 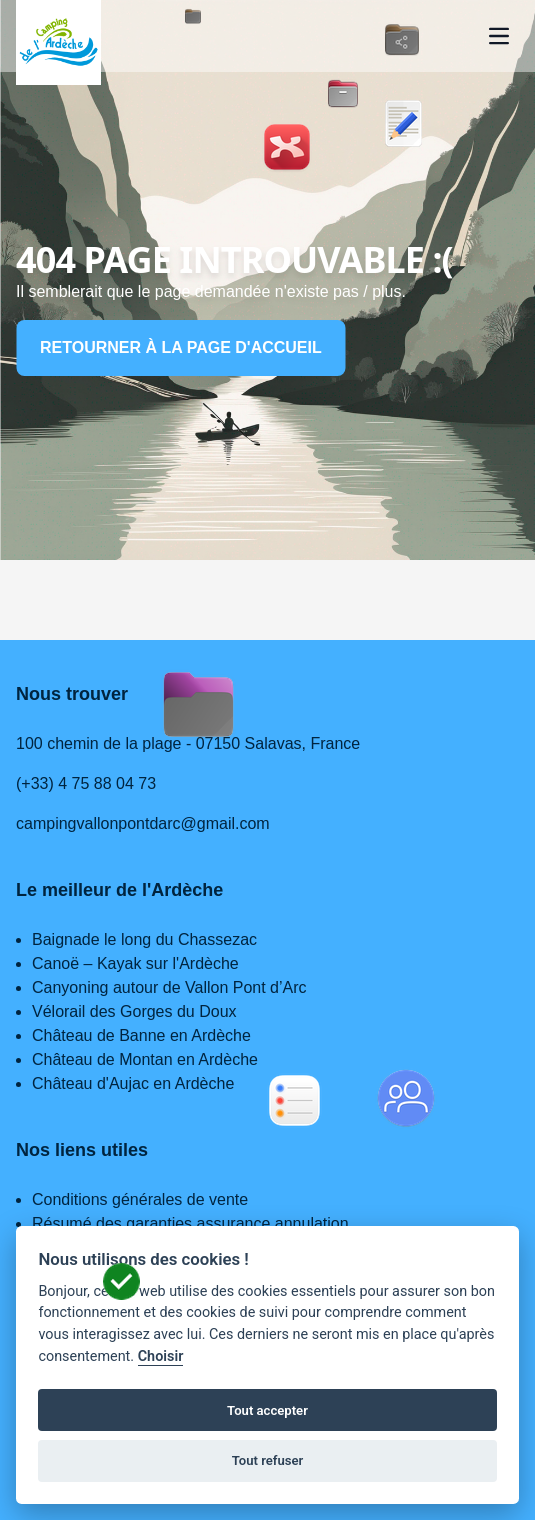 What do you see at coordinates (198, 704) in the screenshot?
I see `an open folder in the file system` at bounding box center [198, 704].